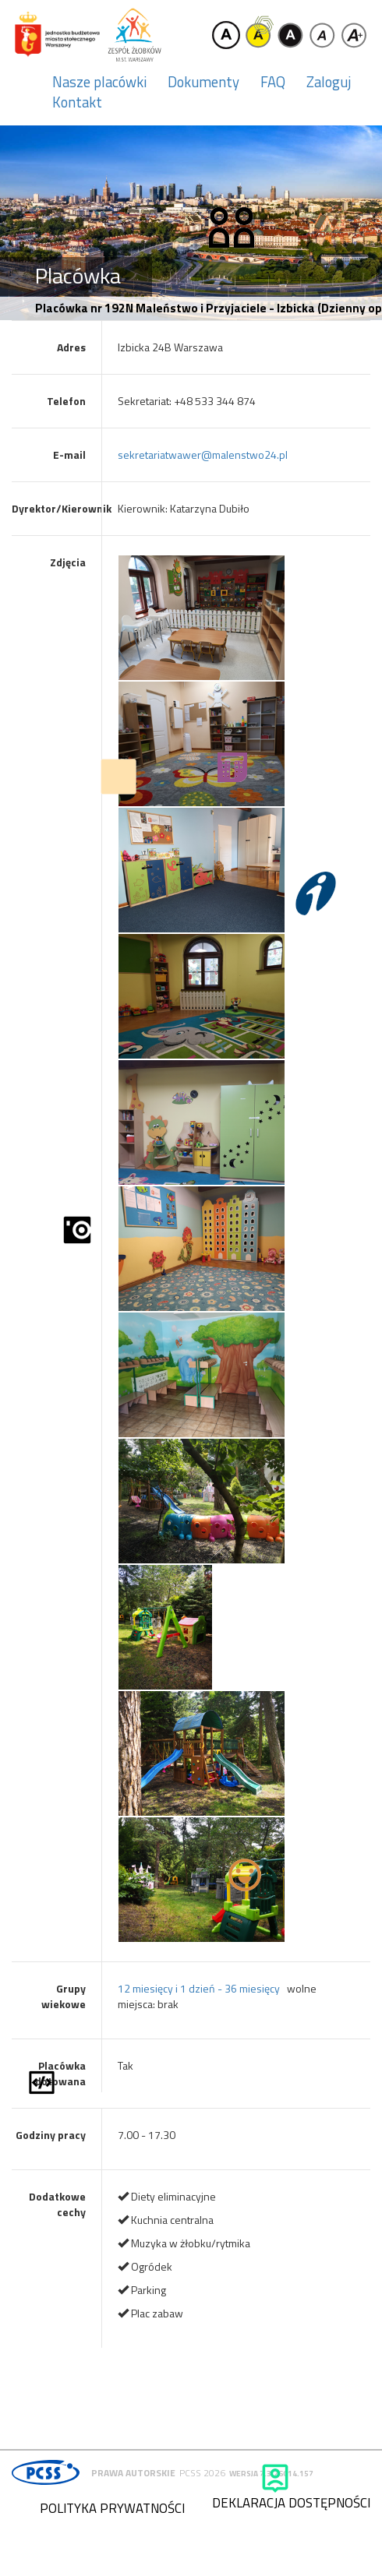 This screenshot has height=2576, width=382. Describe the element at coordinates (41, 2082) in the screenshot. I see `view or edit source code` at that location.